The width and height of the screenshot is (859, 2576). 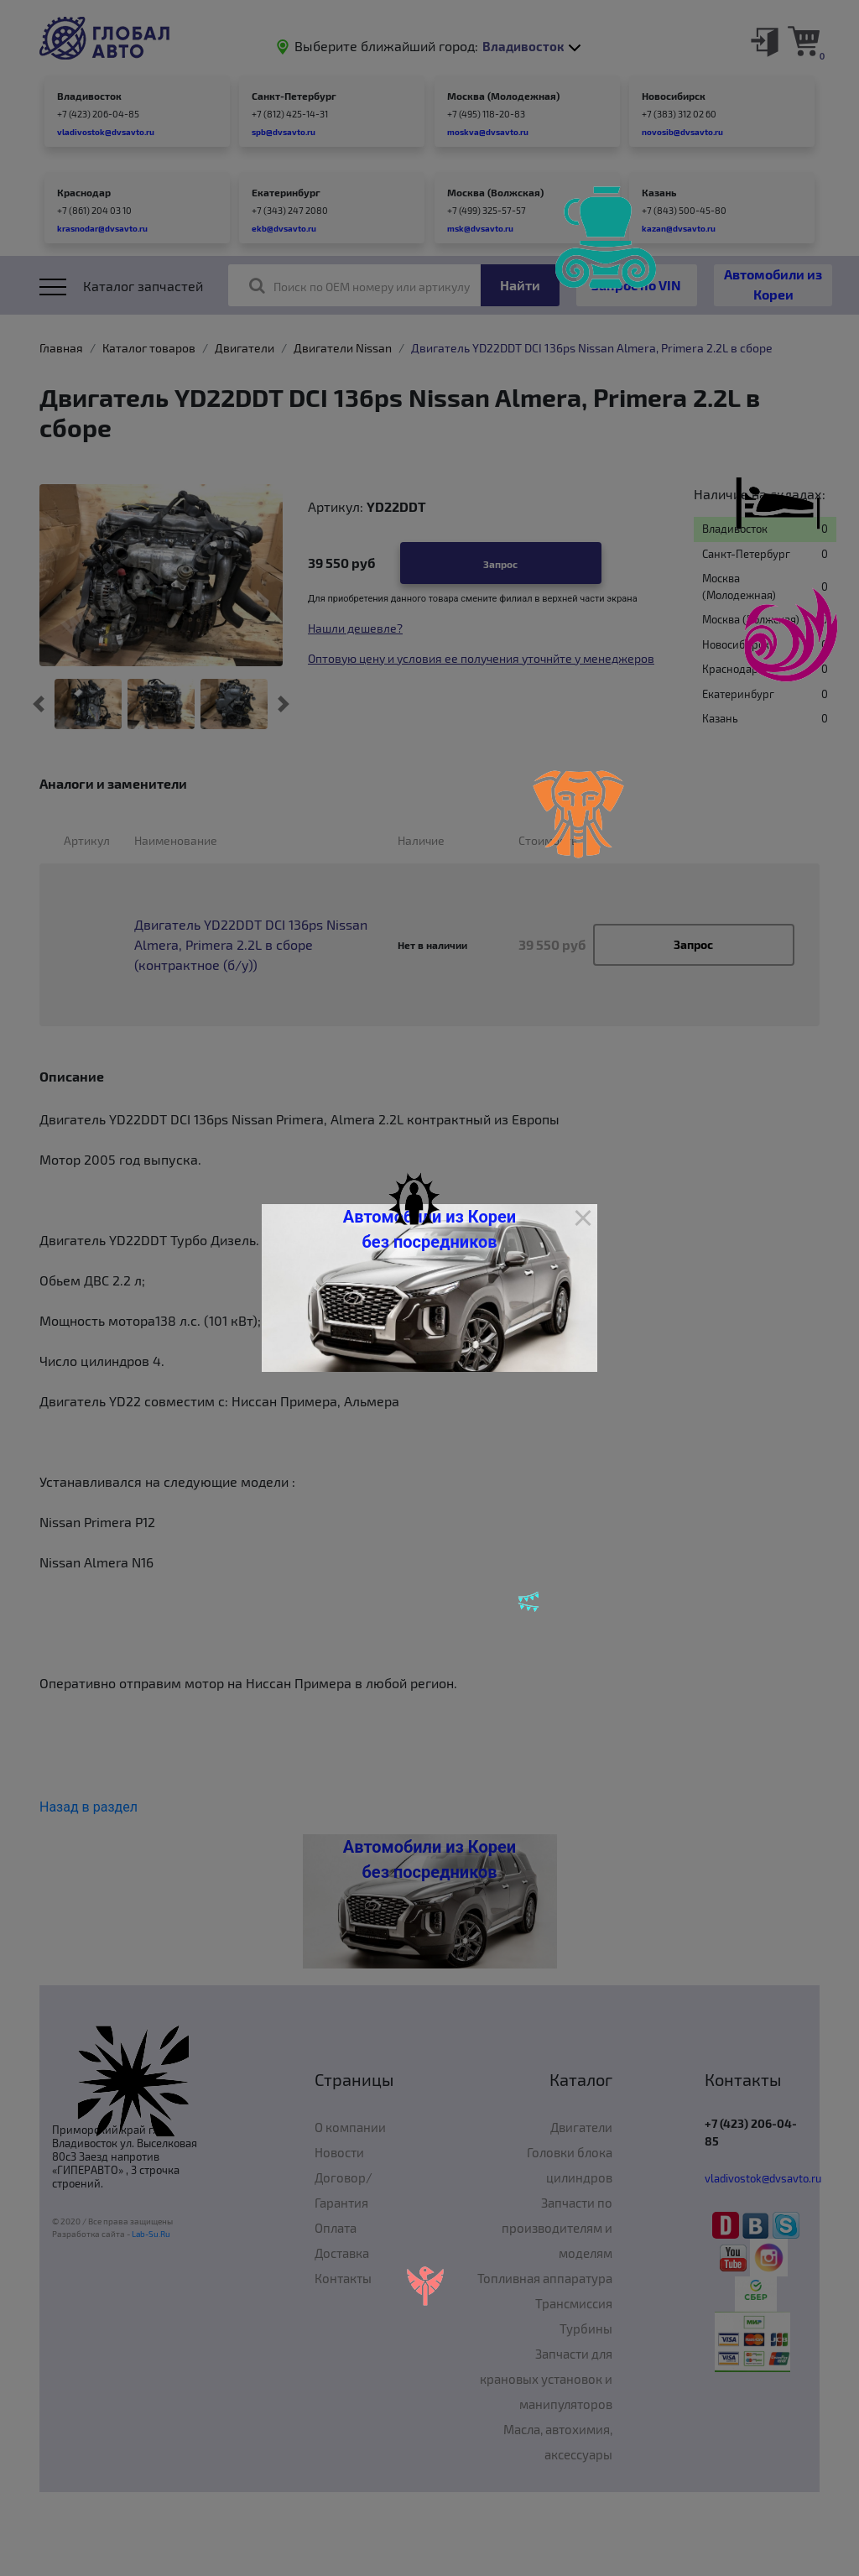 I want to click on elephant character or avatar icon, so click(x=578, y=814).